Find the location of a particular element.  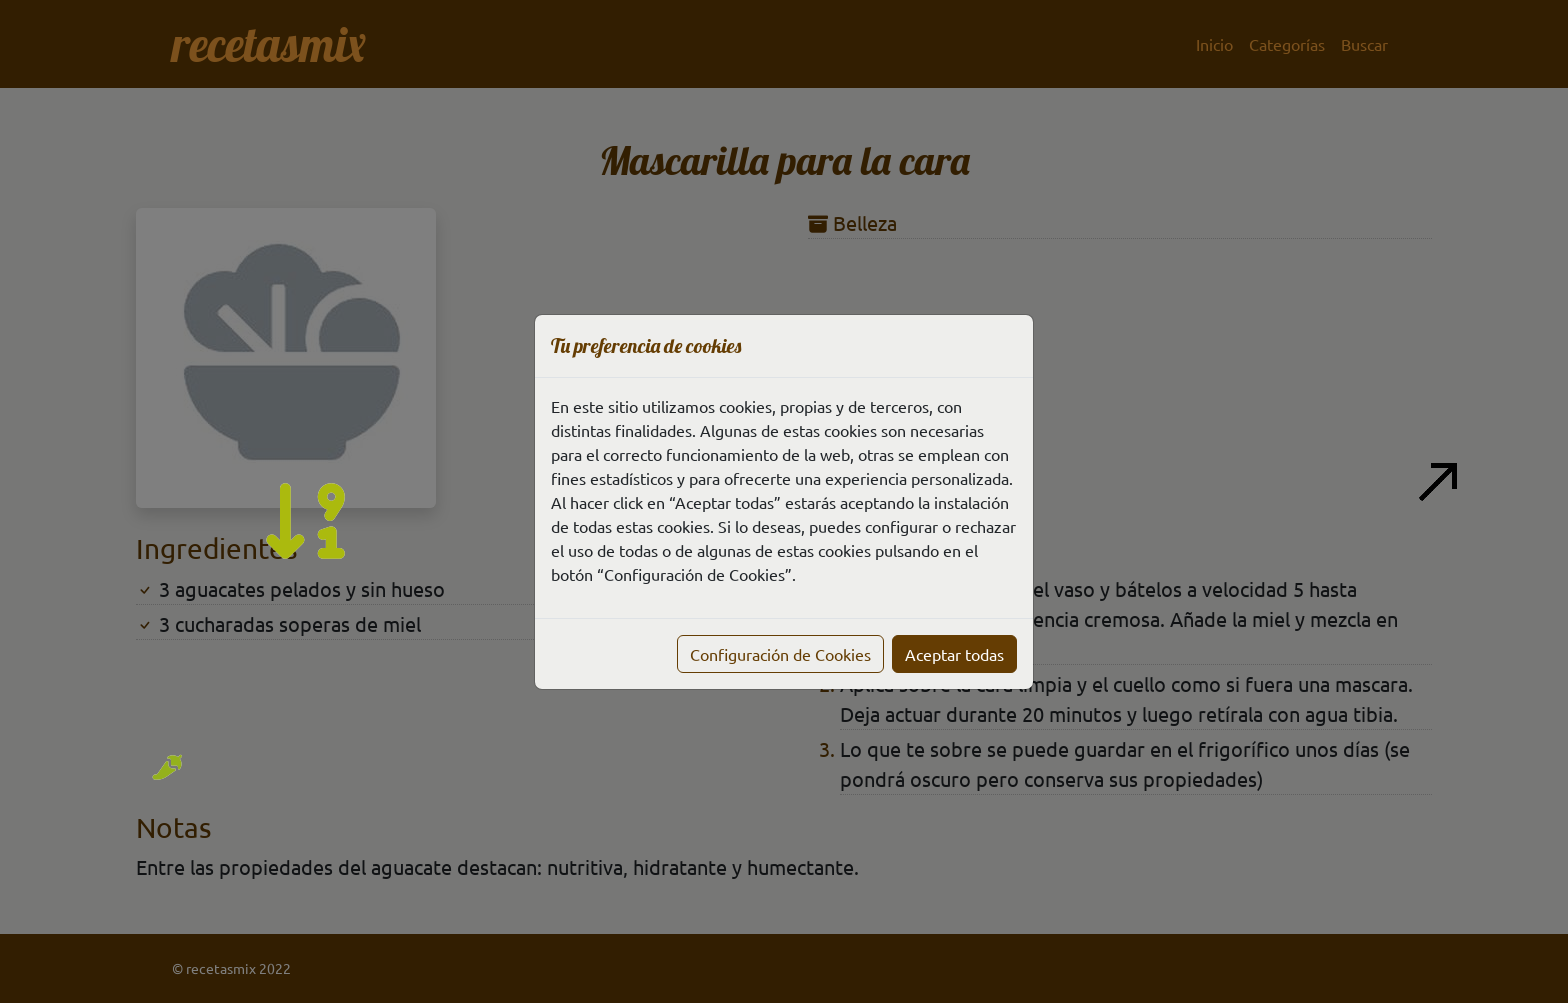

indicates spicy or hot food items is located at coordinates (167, 767).